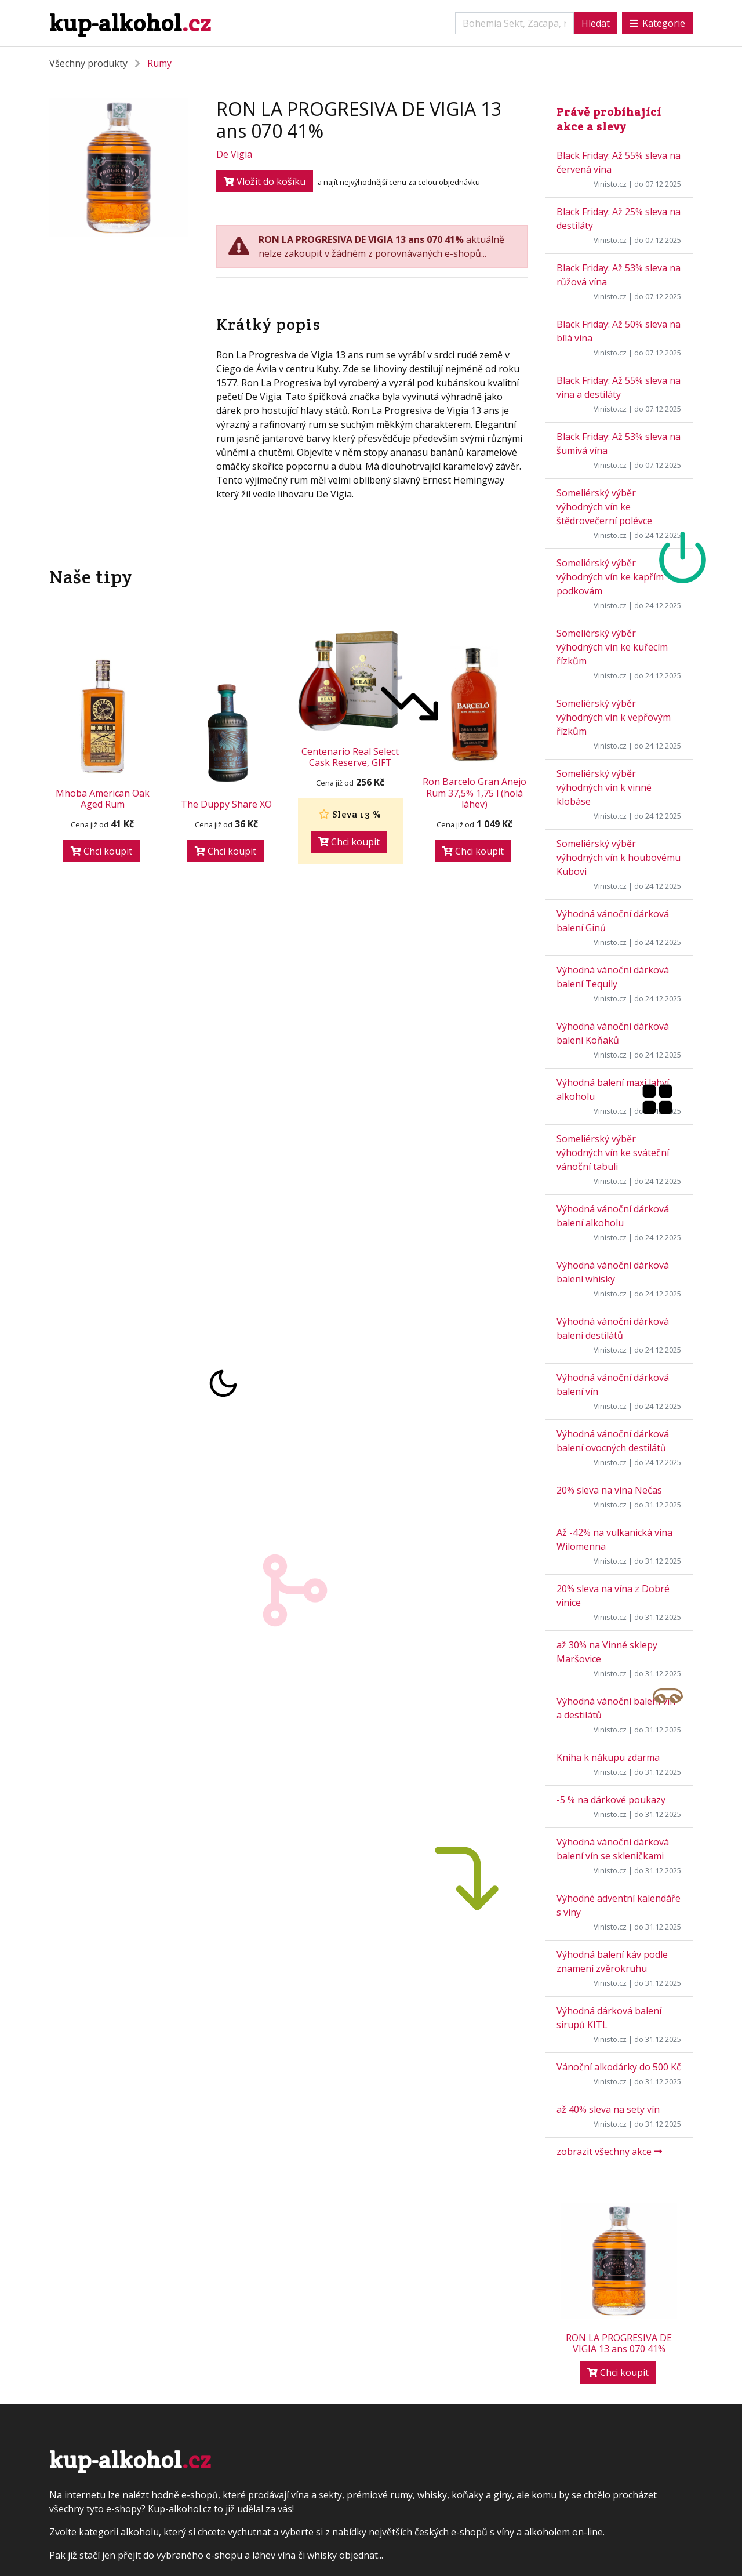 The height and width of the screenshot is (2576, 742). Describe the element at coordinates (668, 1696) in the screenshot. I see `access virtual reality or immersive mode` at that location.